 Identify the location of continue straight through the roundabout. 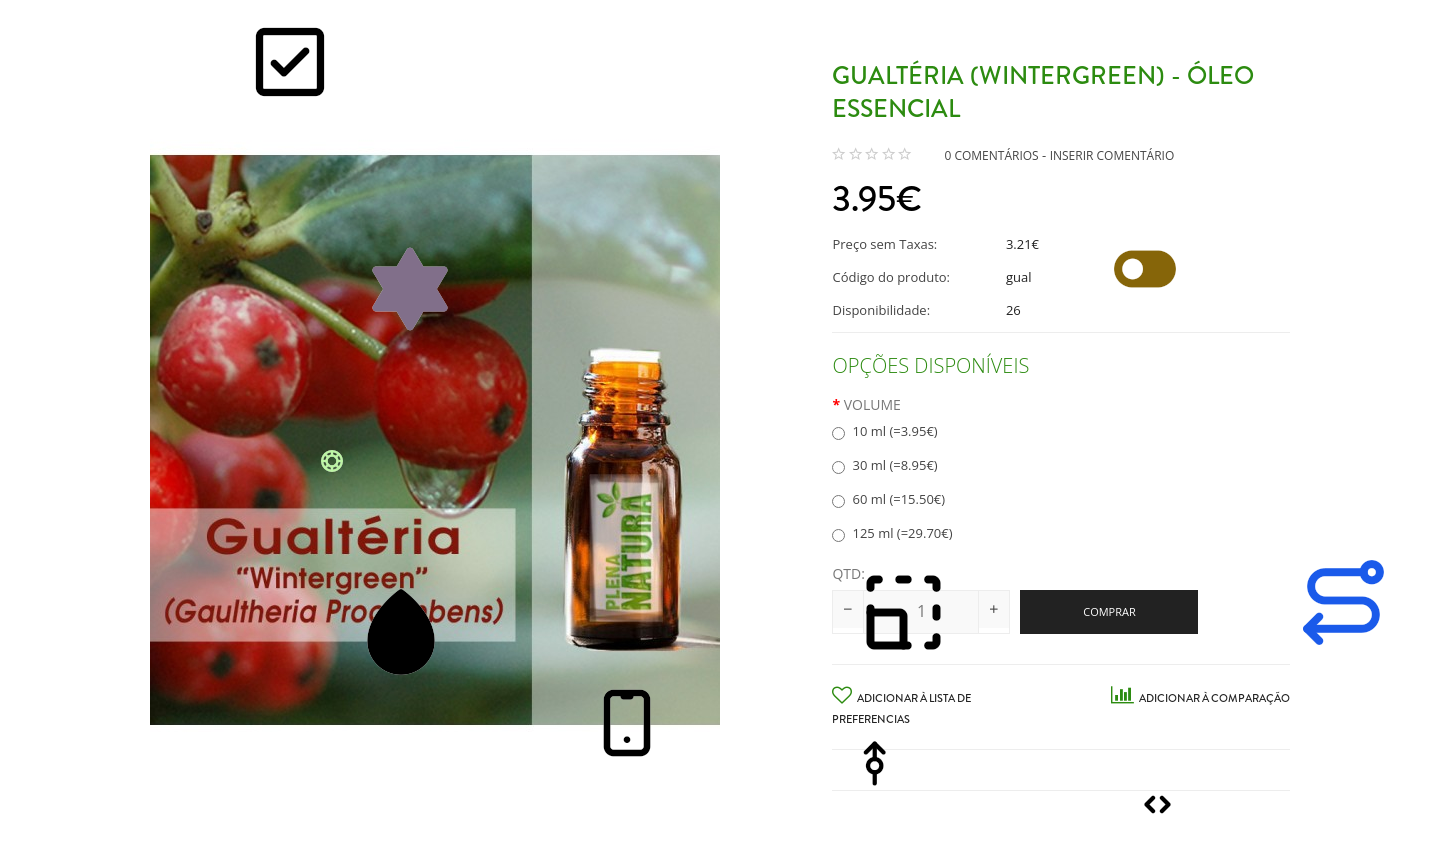
(872, 763).